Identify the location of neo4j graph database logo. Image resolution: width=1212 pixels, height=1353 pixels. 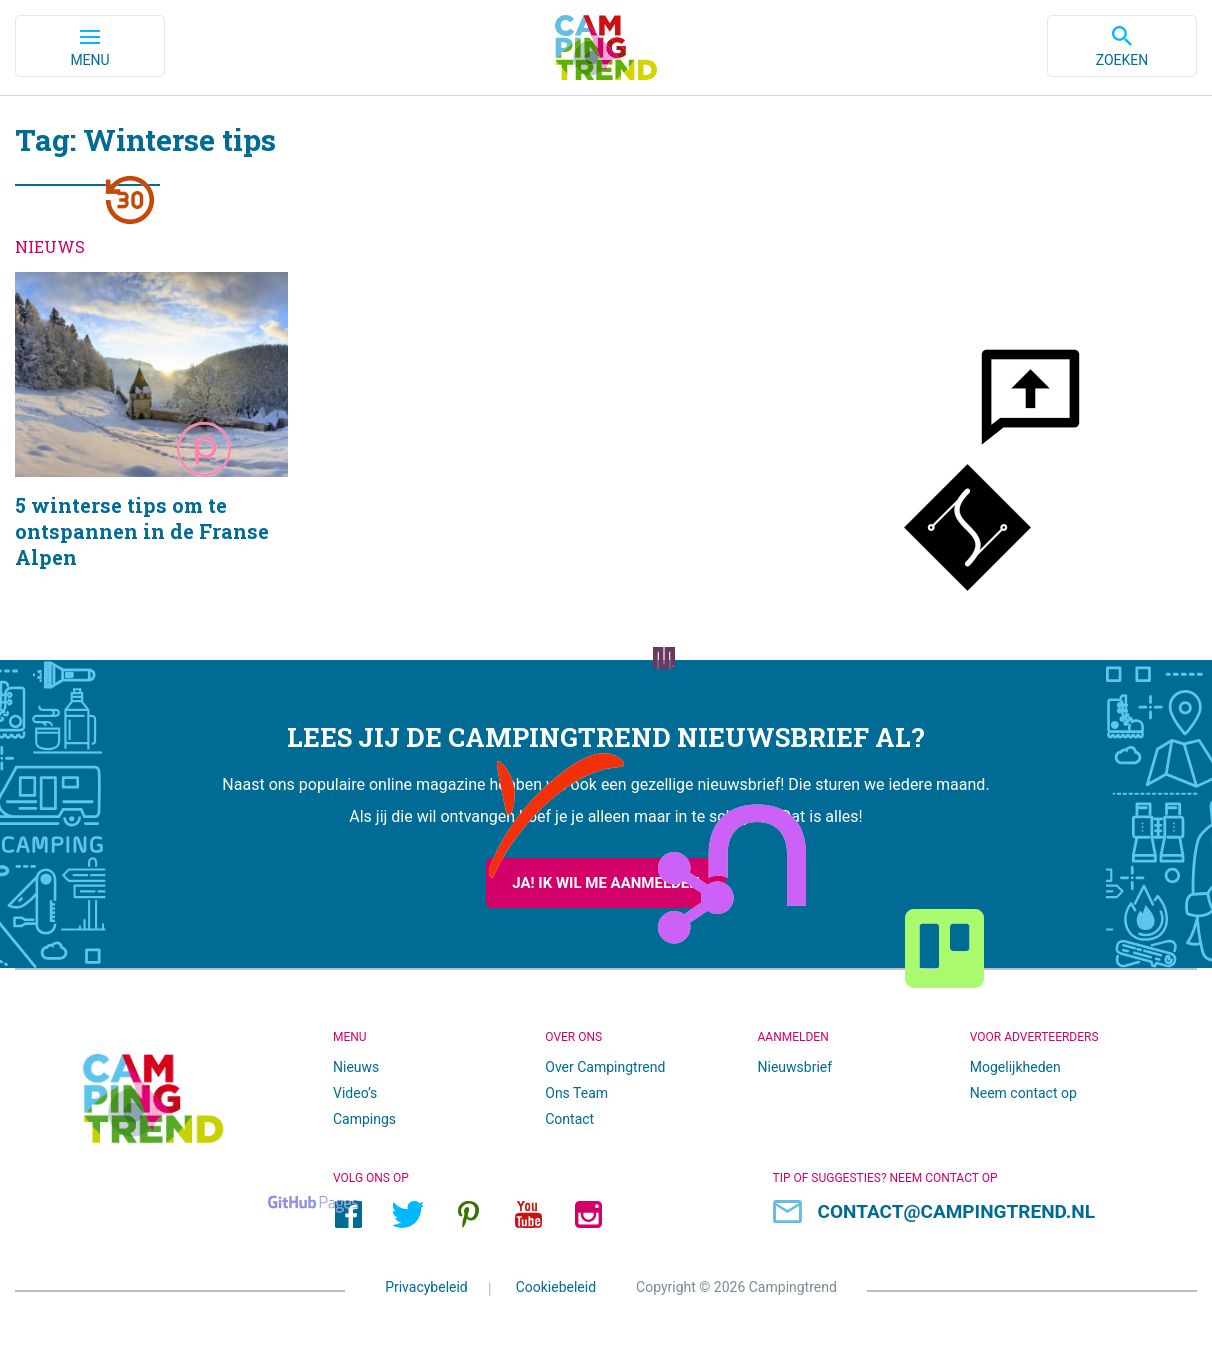
(732, 874).